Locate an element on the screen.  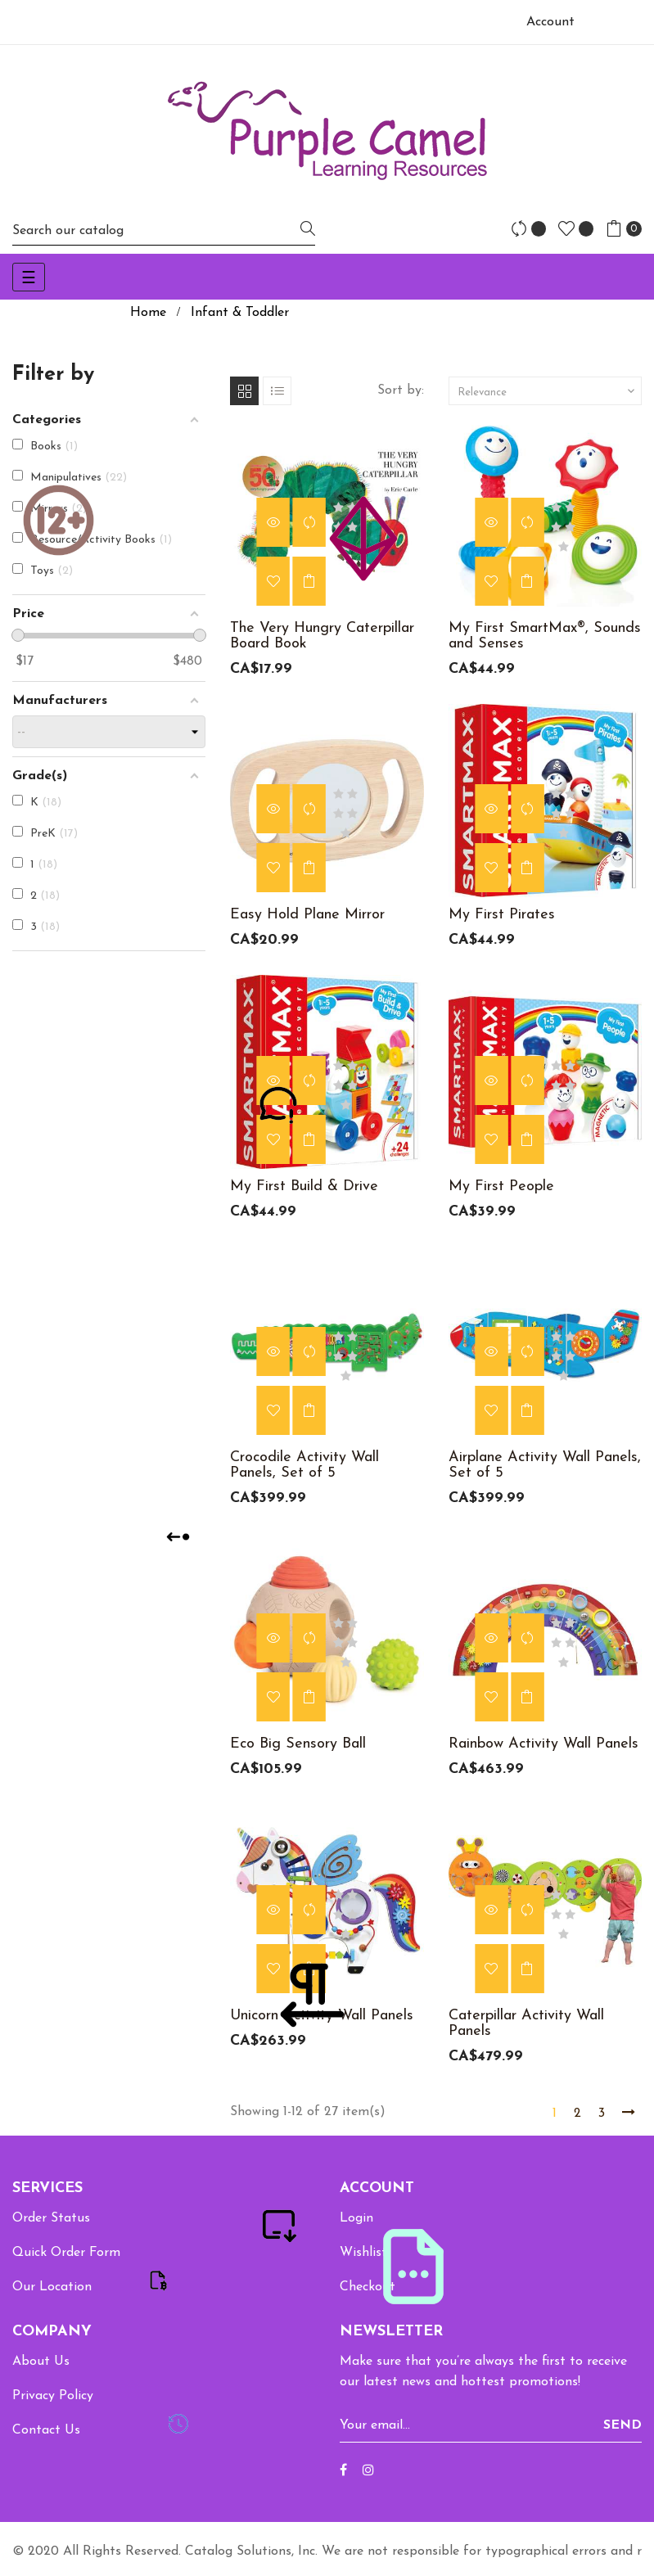
view bitcoin-related document is located at coordinates (157, 2280).